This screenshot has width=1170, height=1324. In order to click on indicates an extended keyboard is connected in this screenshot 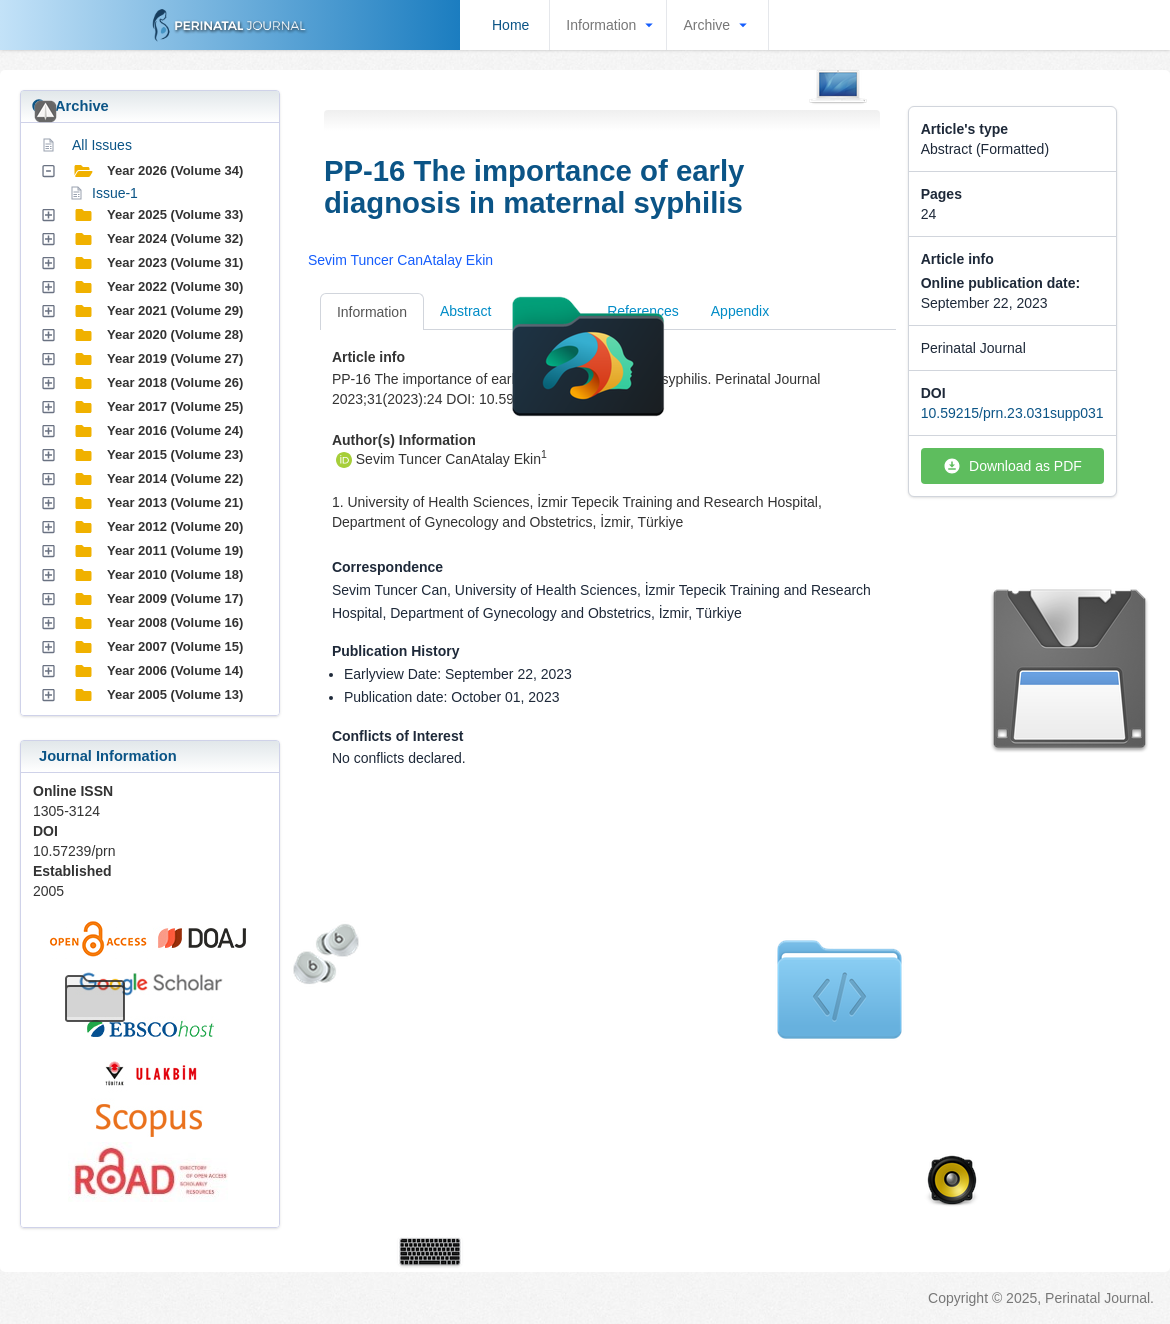, I will do `click(430, 1252)`.